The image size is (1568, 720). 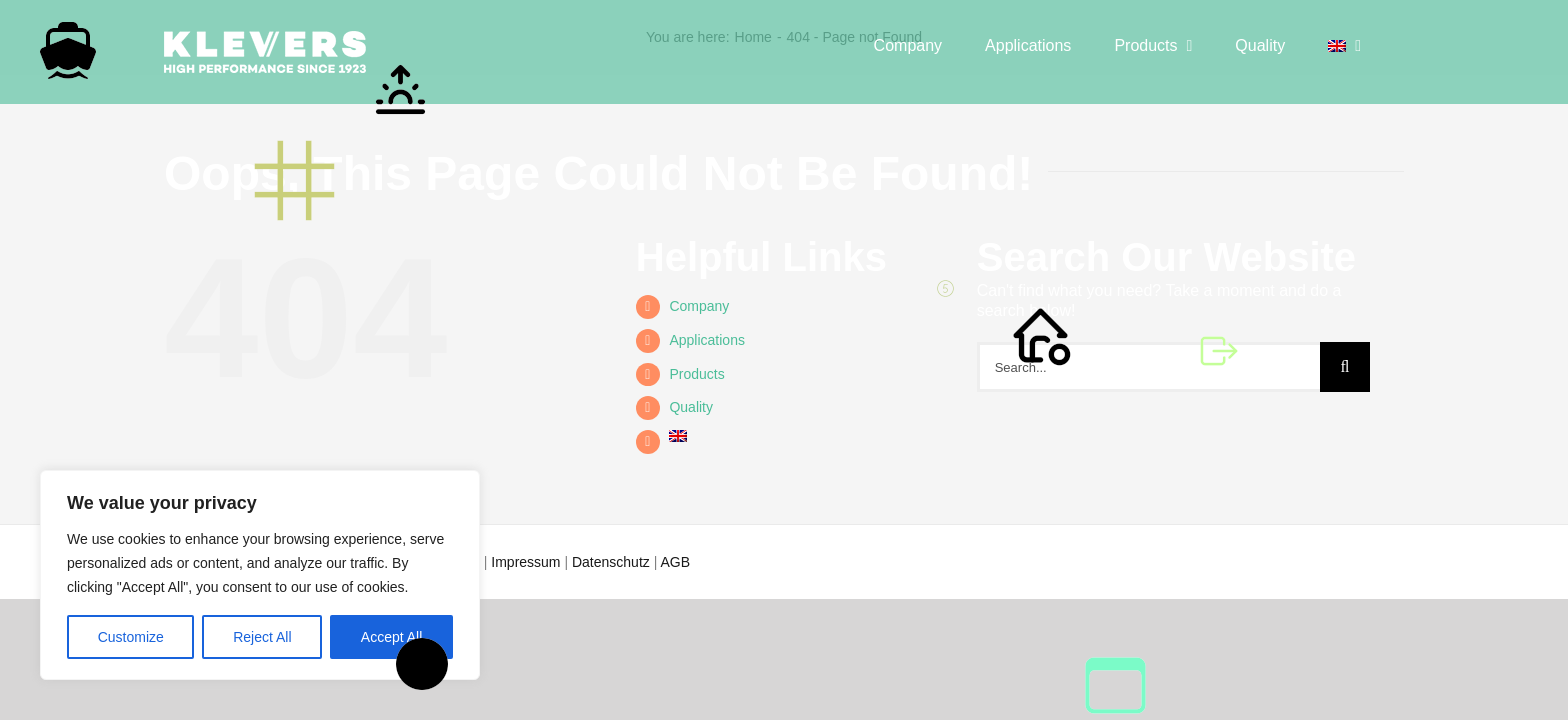 What do you see at coordinates (294, 180) in the screenshot?
I see `indicates a numeric variable or constant in code` at bounding box center [294, 180].